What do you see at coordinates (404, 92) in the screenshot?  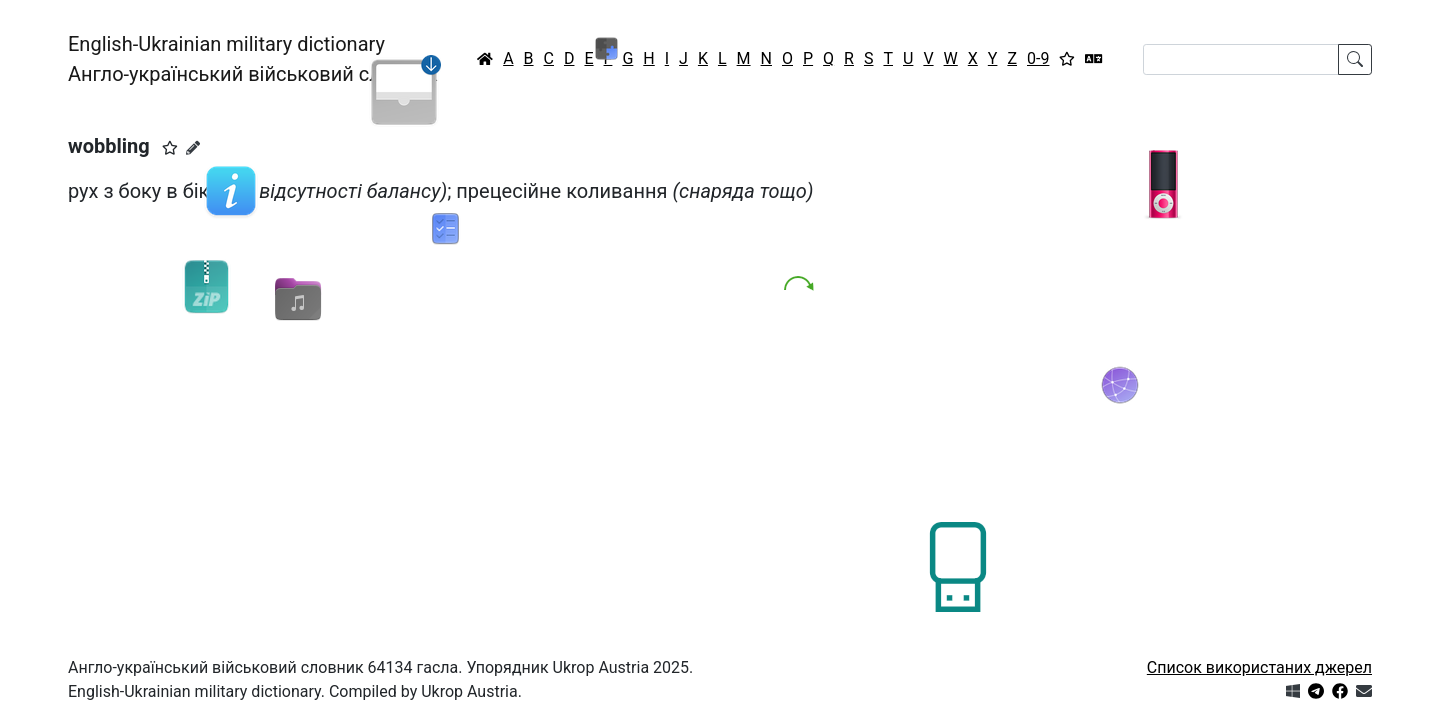 I see `access your email inbox` at bounding box center [404, 92].